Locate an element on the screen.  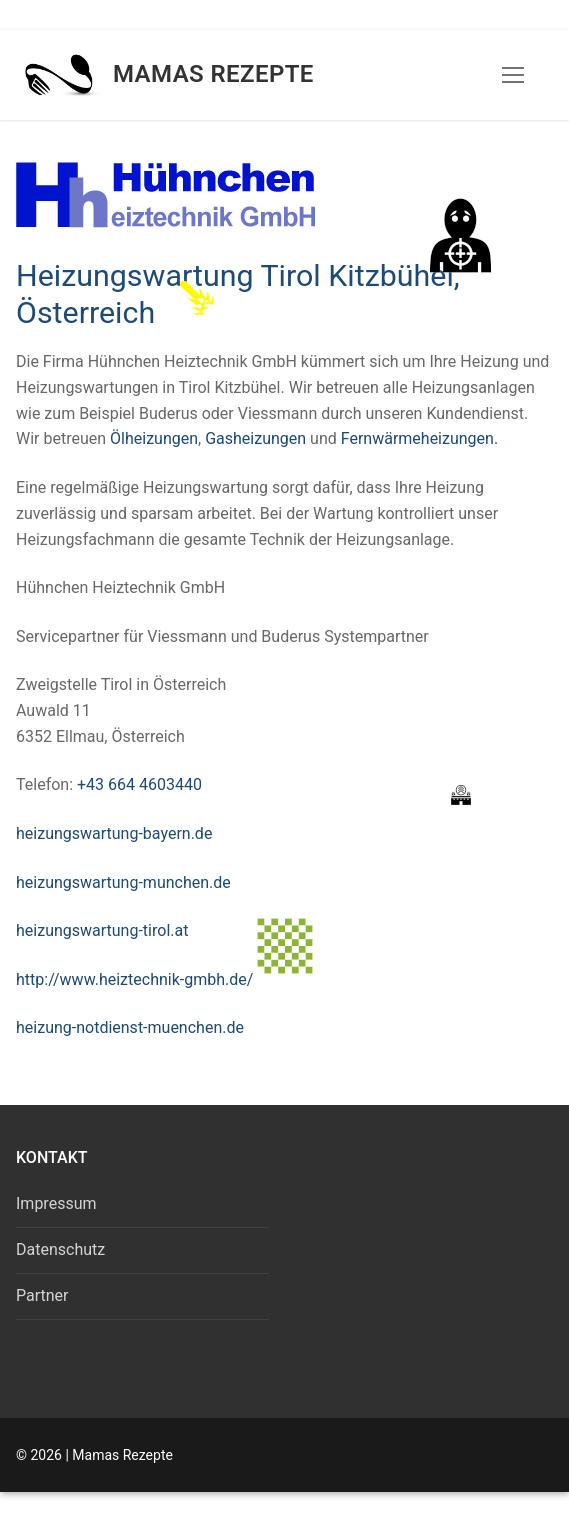
represents a military or defensive structure in a game is located at coordinates (461, 795).